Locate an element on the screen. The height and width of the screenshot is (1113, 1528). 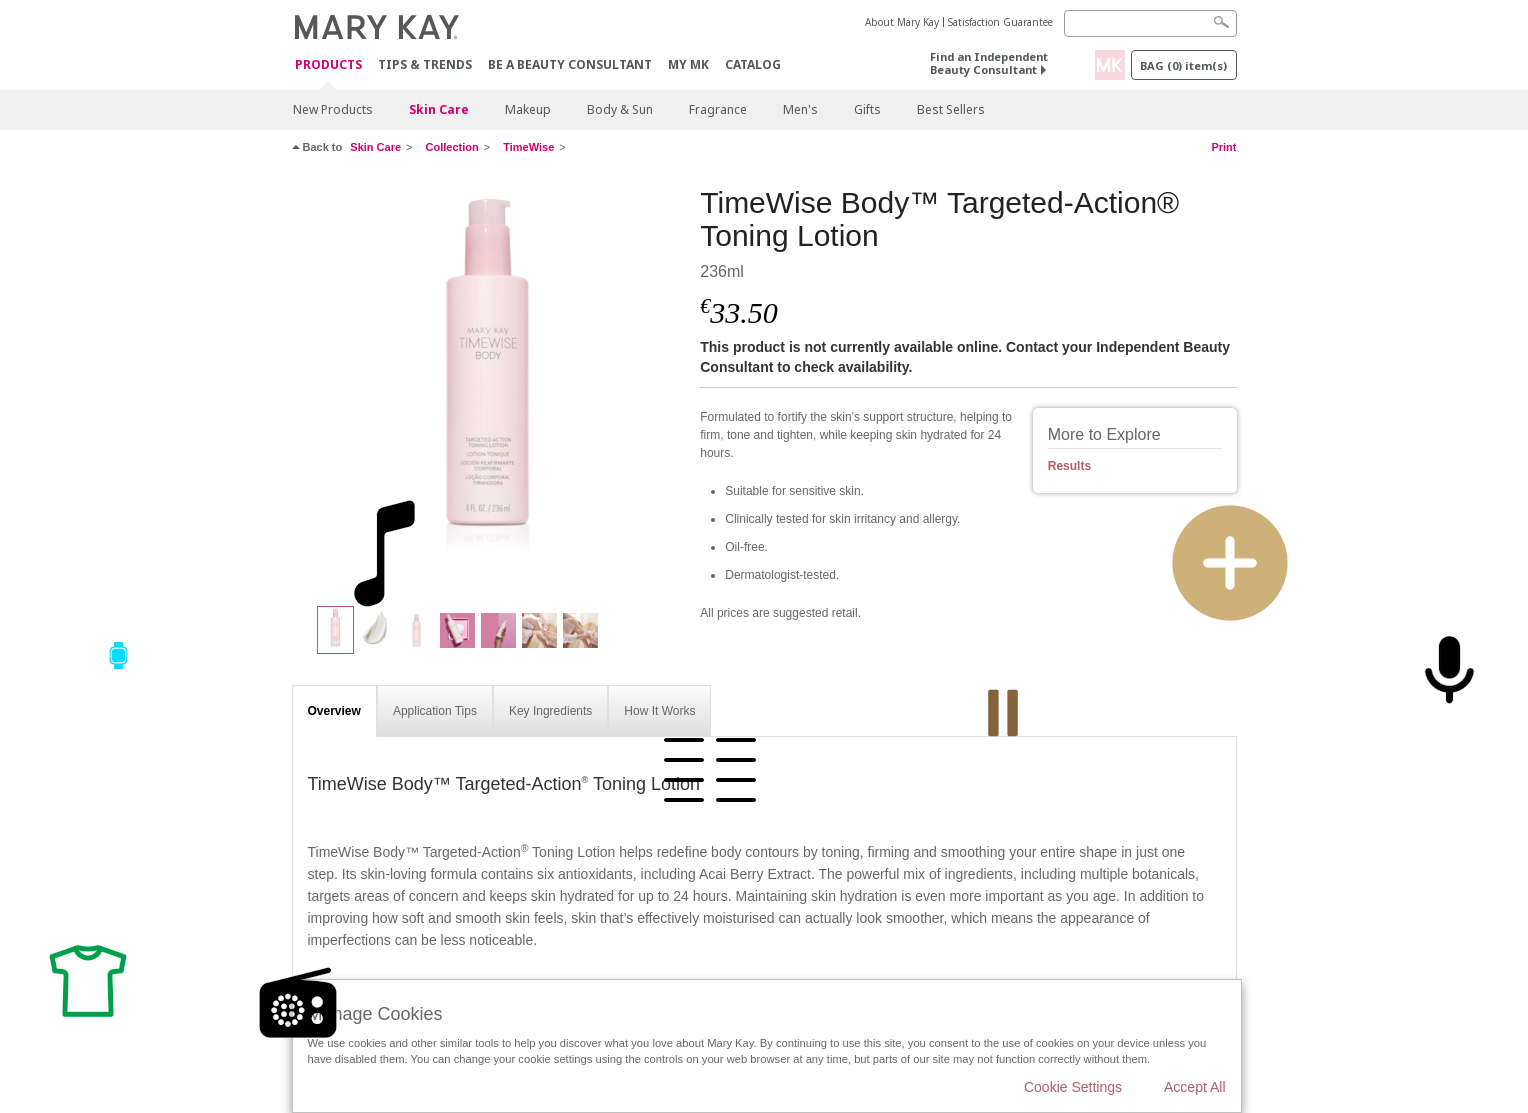
browse clothing or apparel items is located at coordinates (88, 981).